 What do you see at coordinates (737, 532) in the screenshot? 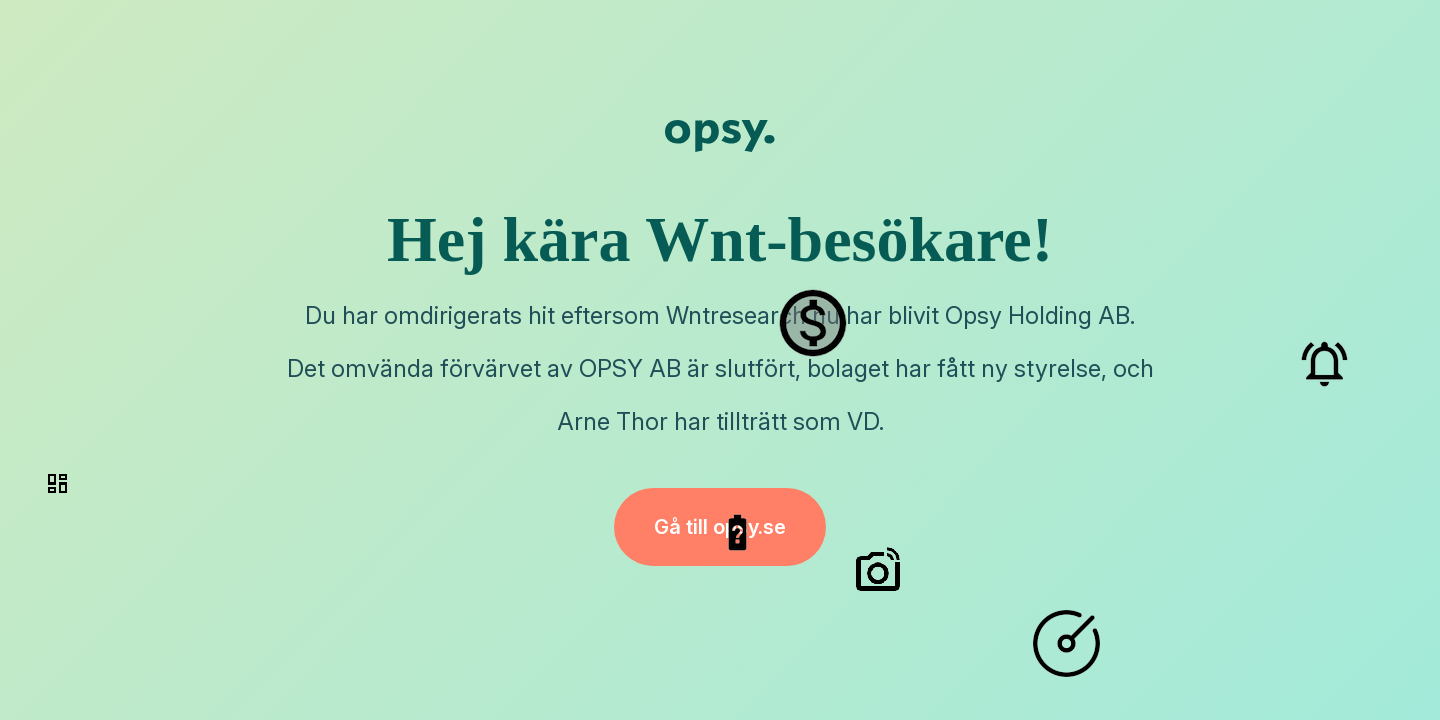
I see `indicates battery status is unknown or cannot be detected` at bounding box center [737, 532].